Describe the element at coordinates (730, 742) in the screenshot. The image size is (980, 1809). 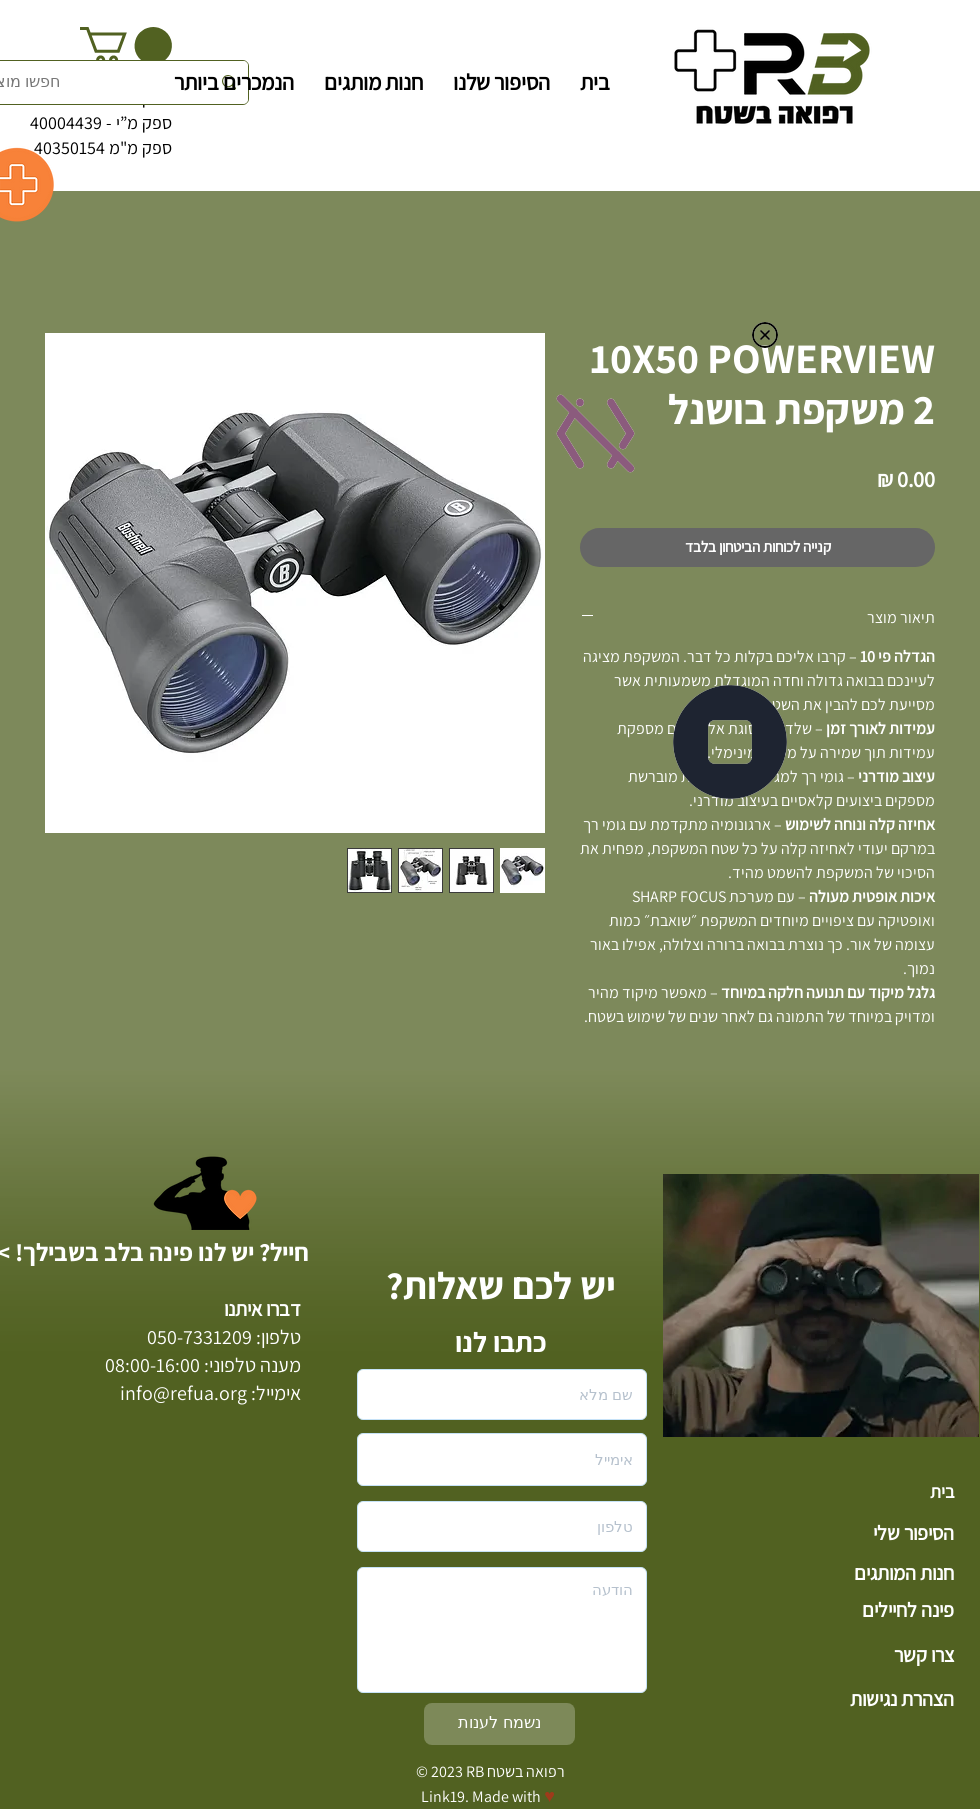
I see `stop media playback` at that location.